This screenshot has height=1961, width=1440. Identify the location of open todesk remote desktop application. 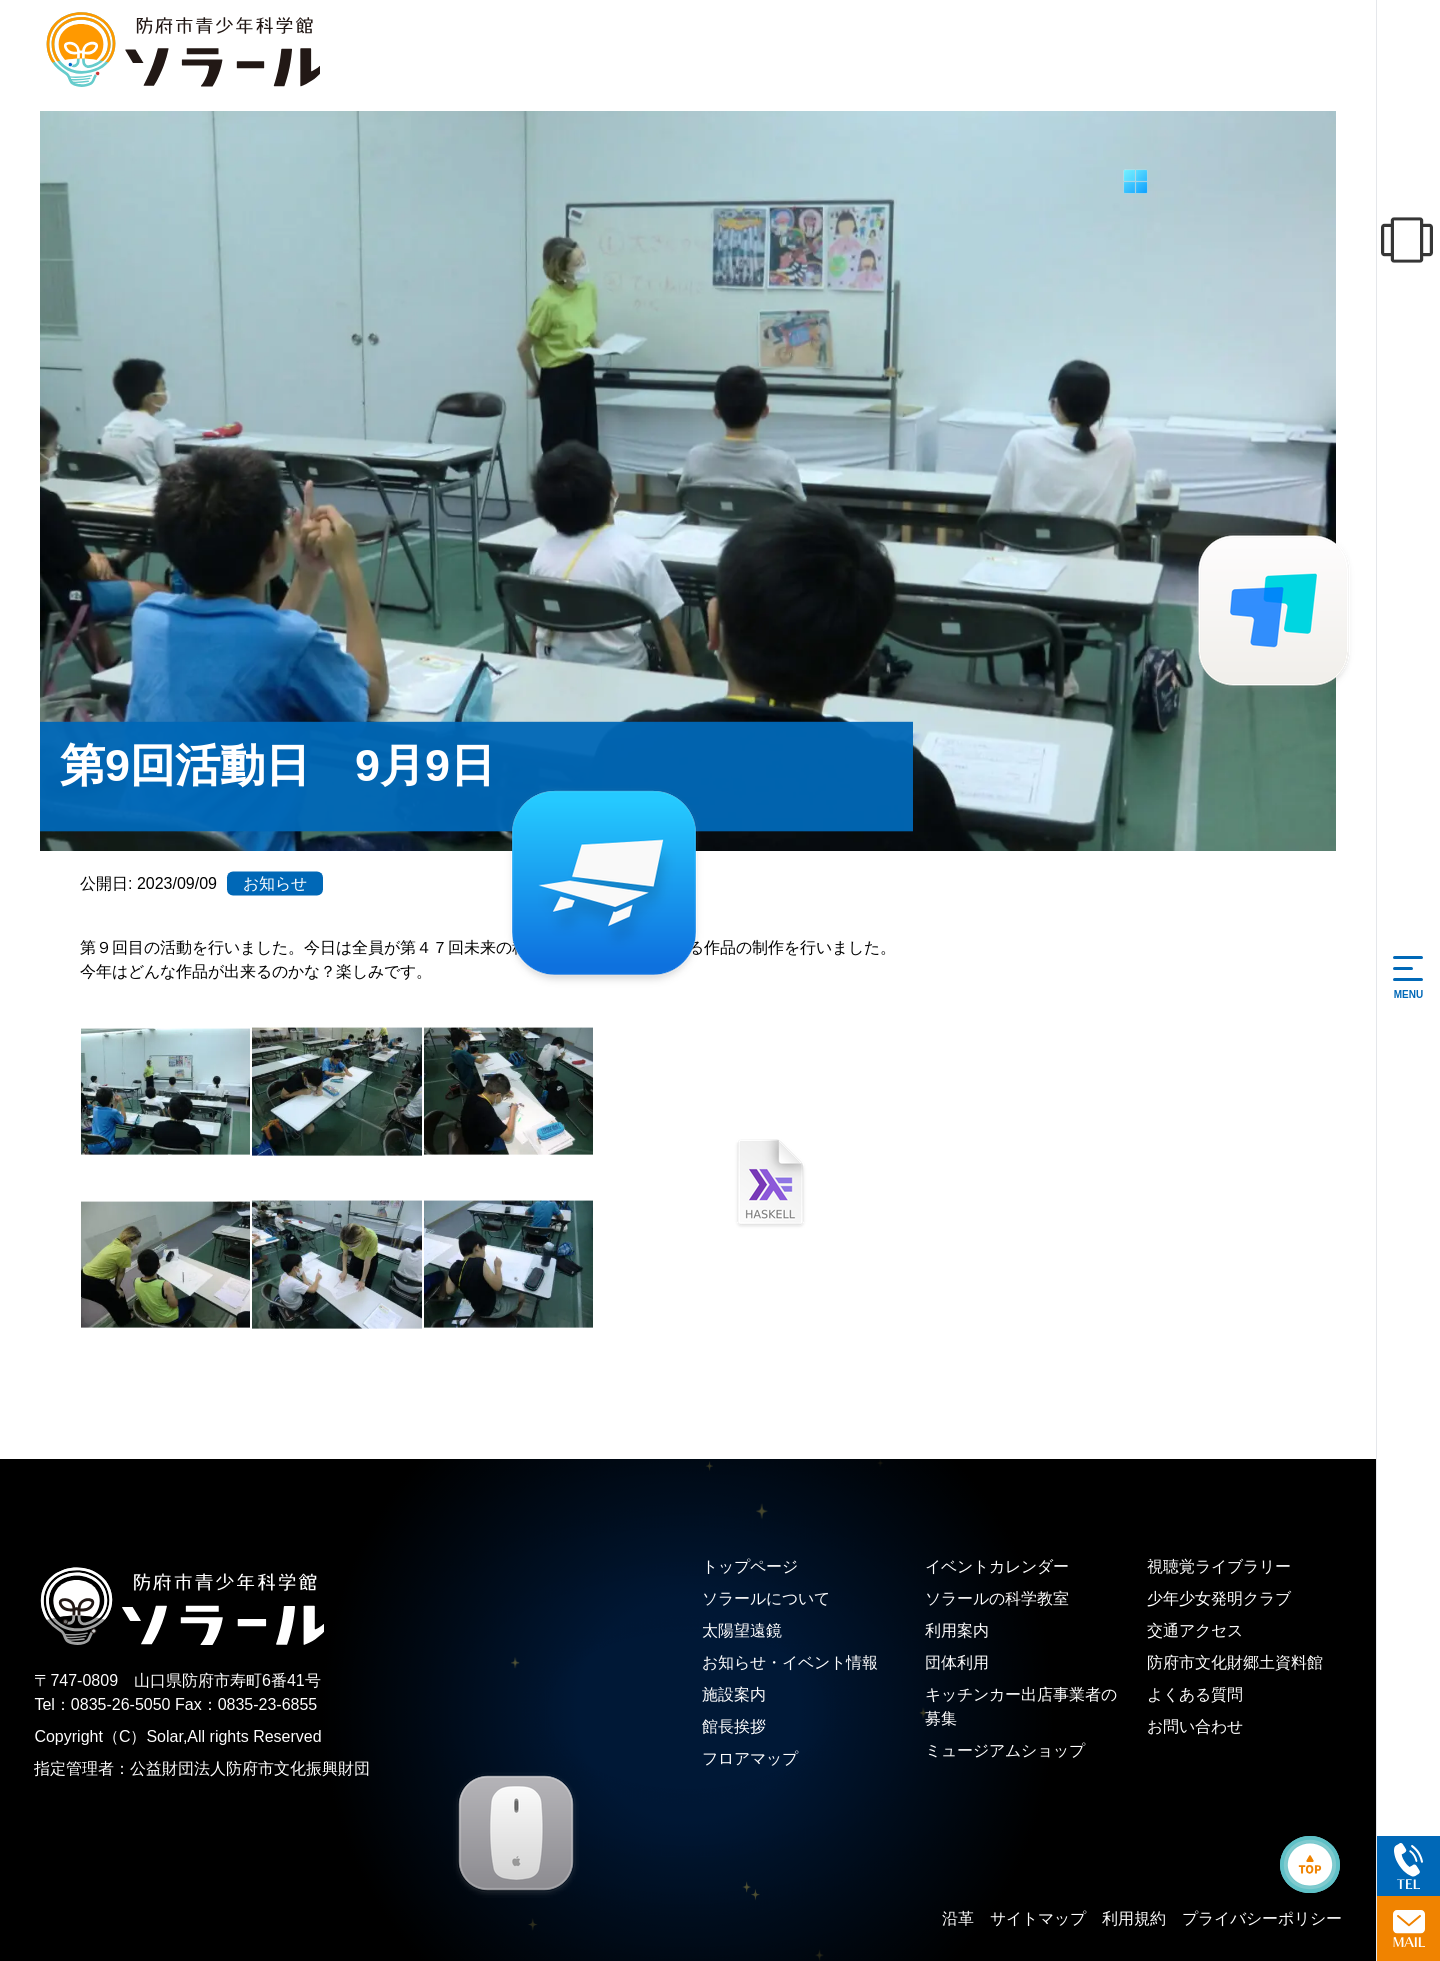
(1273, 610).